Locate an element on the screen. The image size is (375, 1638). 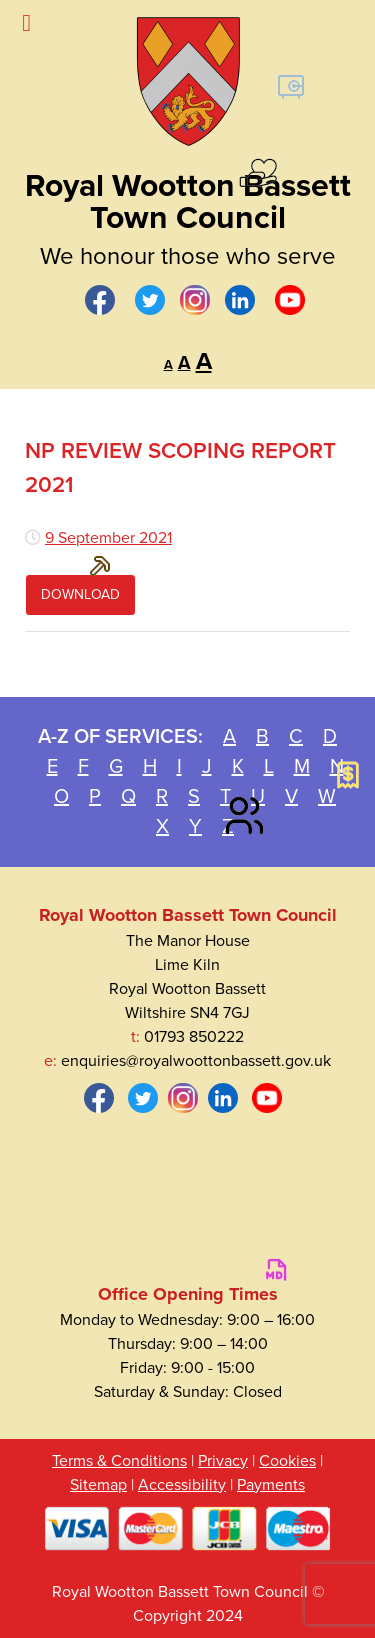
select or pick an item from a list is located at coordinates (100, 566).